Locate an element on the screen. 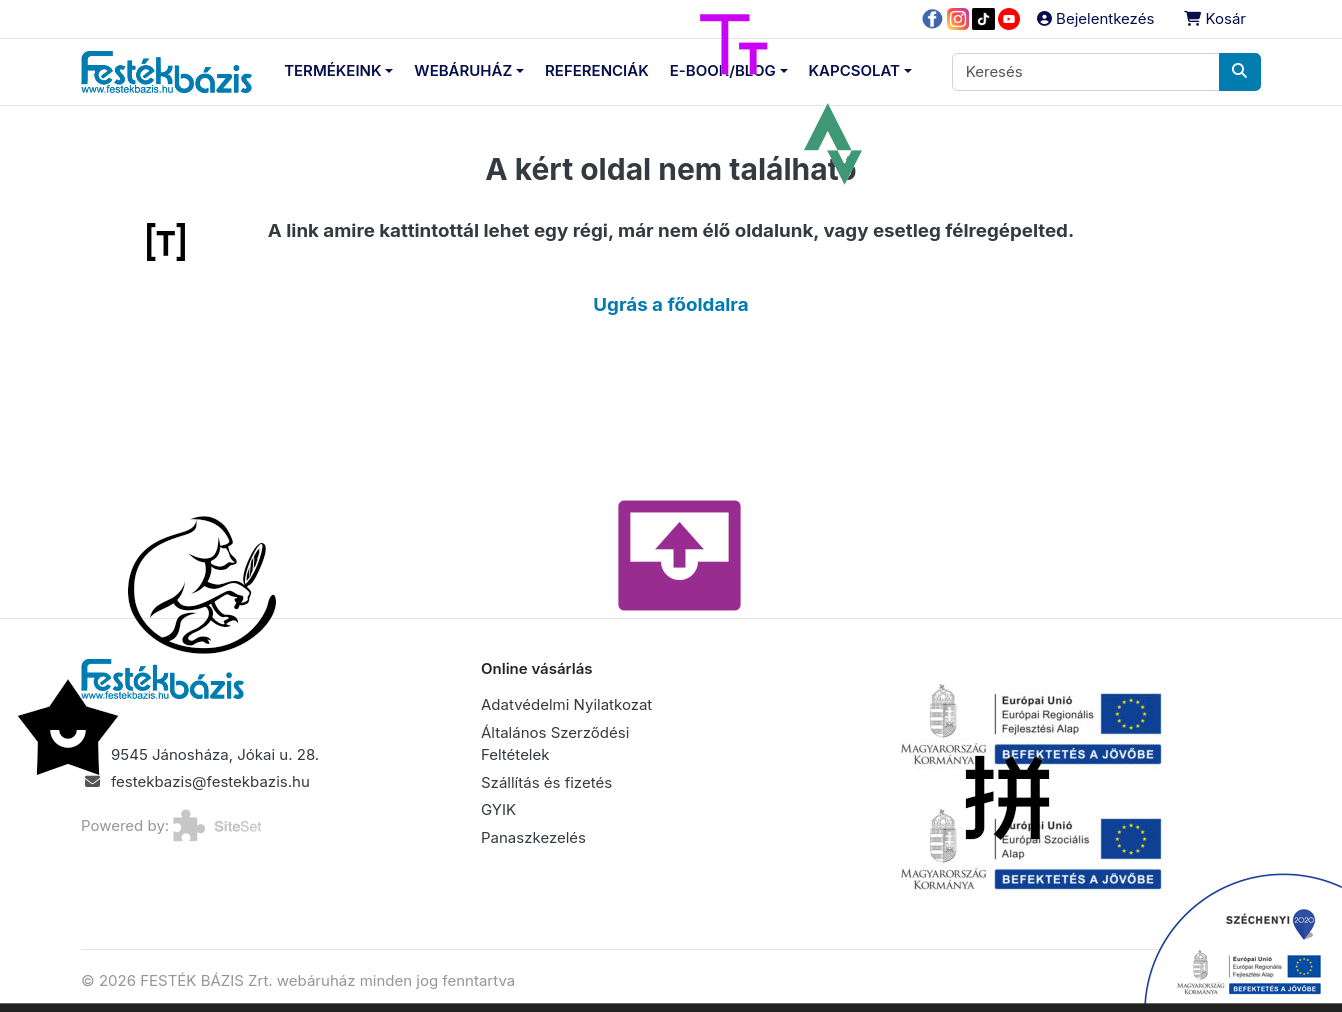  export or upload a file is located at coordinates (679, 555).